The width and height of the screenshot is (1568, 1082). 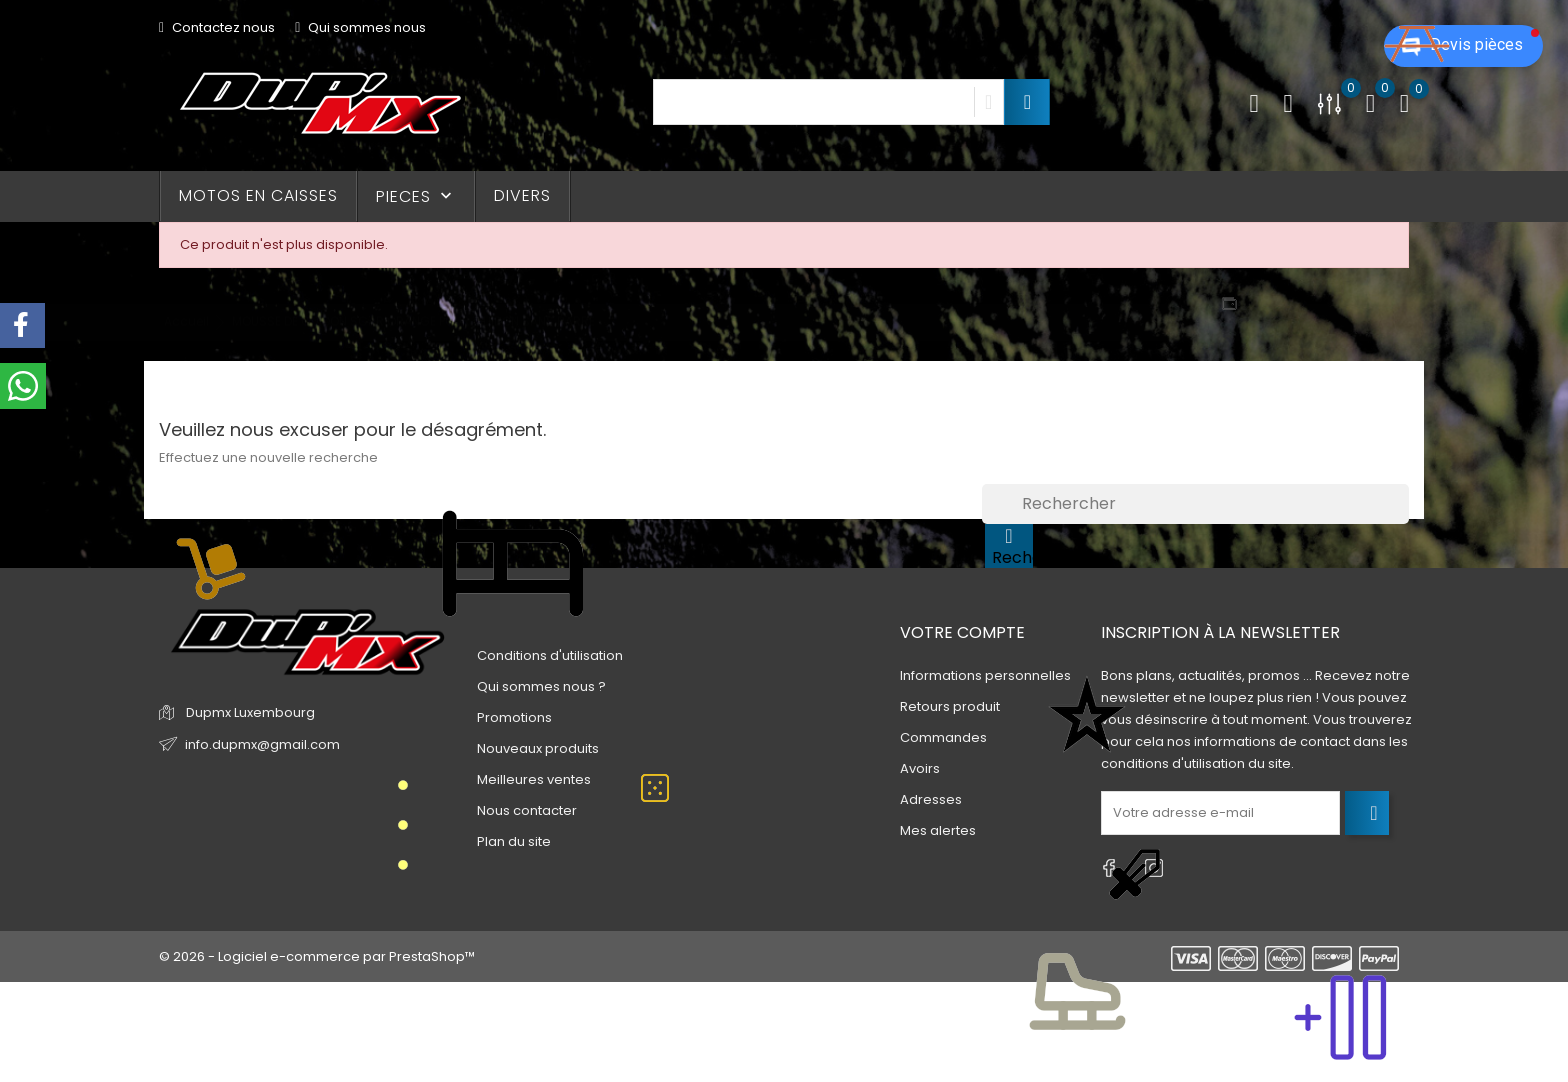 I want to click on open more options menu, so click(x=403, y=825).